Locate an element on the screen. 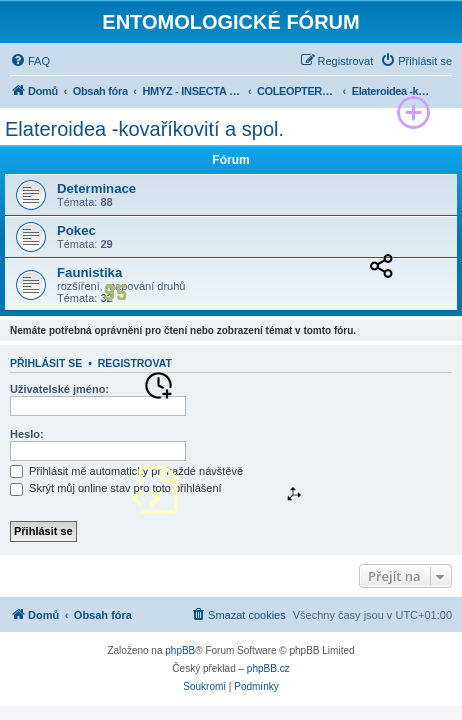 The height and width of the screenshot is (720, 462). indicates item number 95 in a list or sequence is located at coordinates (115, 292).